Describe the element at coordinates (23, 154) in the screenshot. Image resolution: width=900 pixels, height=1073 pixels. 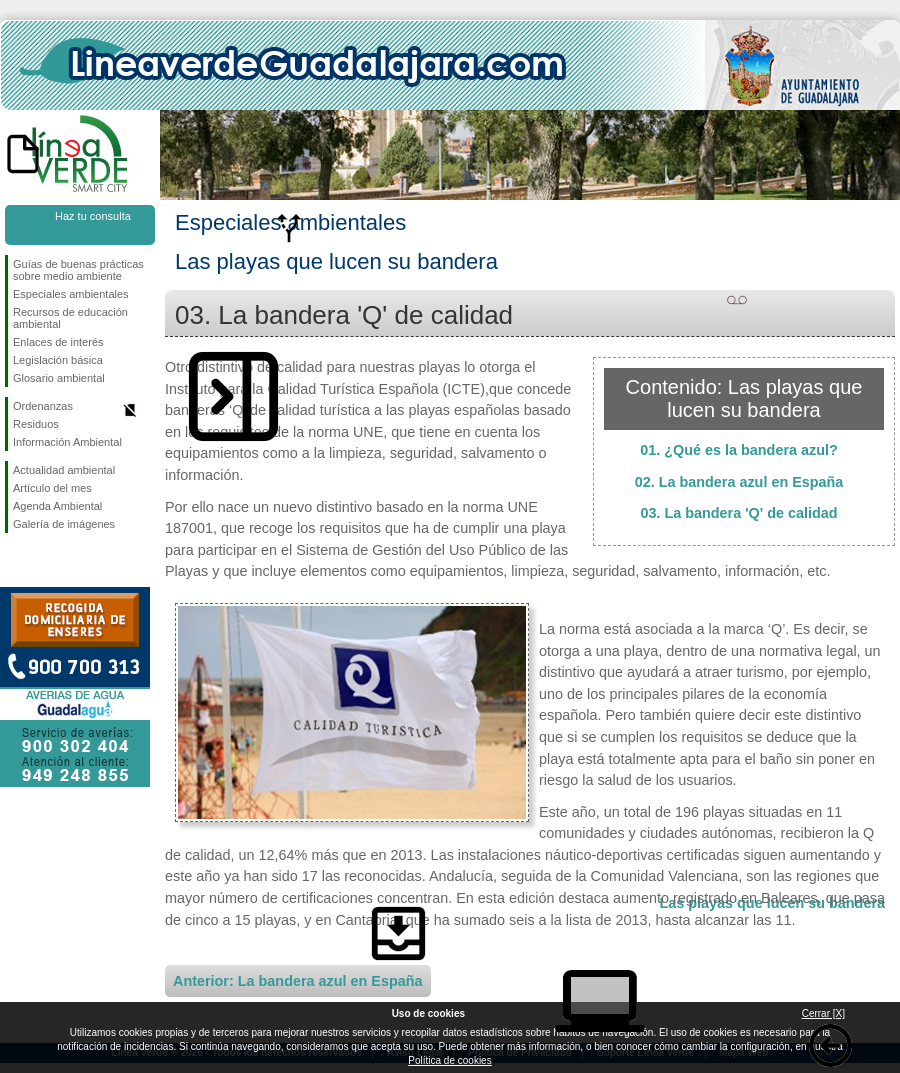
I see `view or open a file` at that location.